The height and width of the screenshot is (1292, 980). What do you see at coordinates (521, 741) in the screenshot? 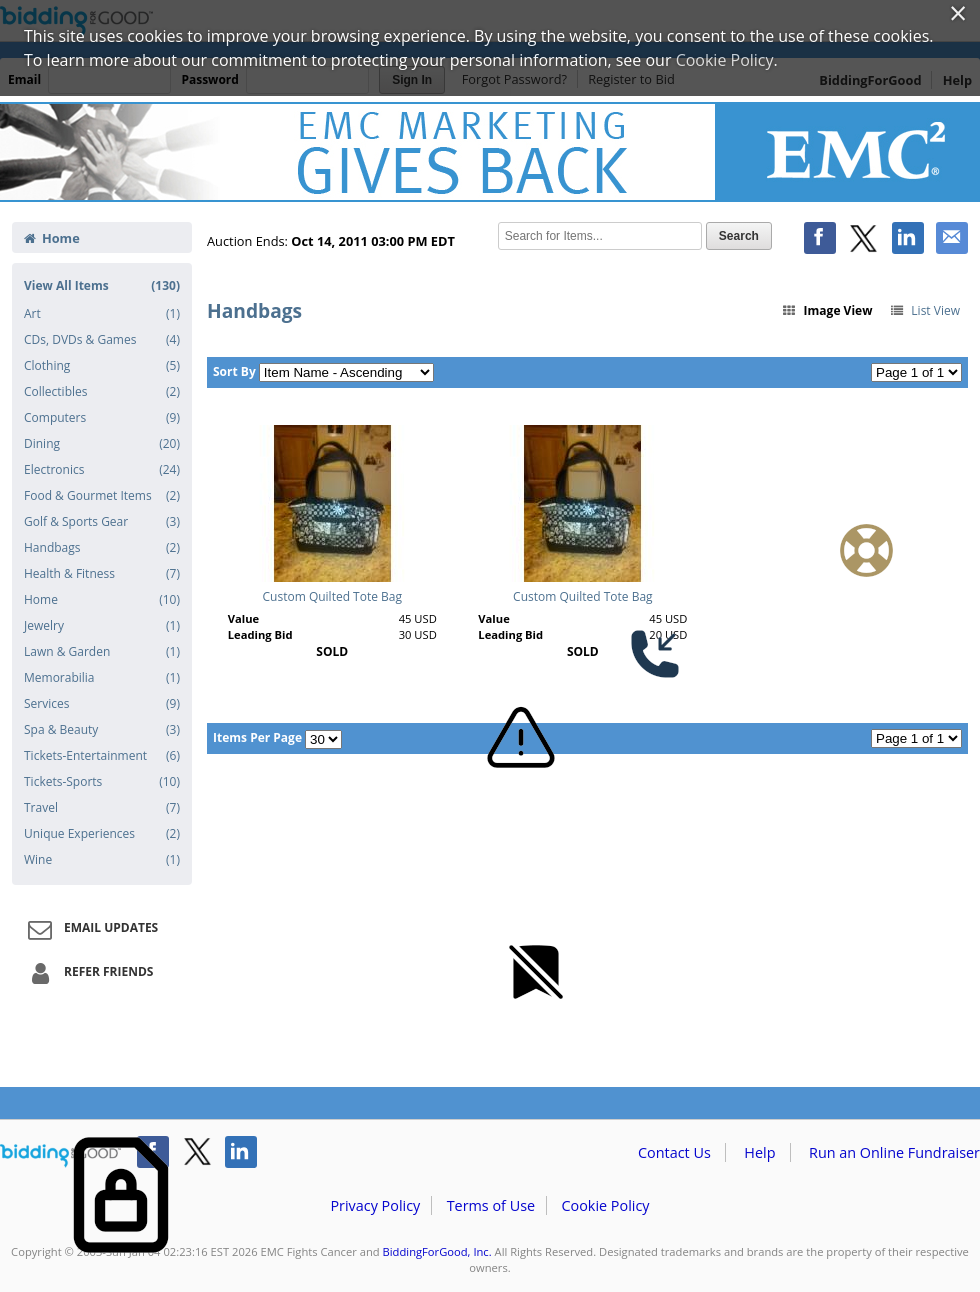
I see `indicates a warning or caution alert` at bounding box center [521, 741].